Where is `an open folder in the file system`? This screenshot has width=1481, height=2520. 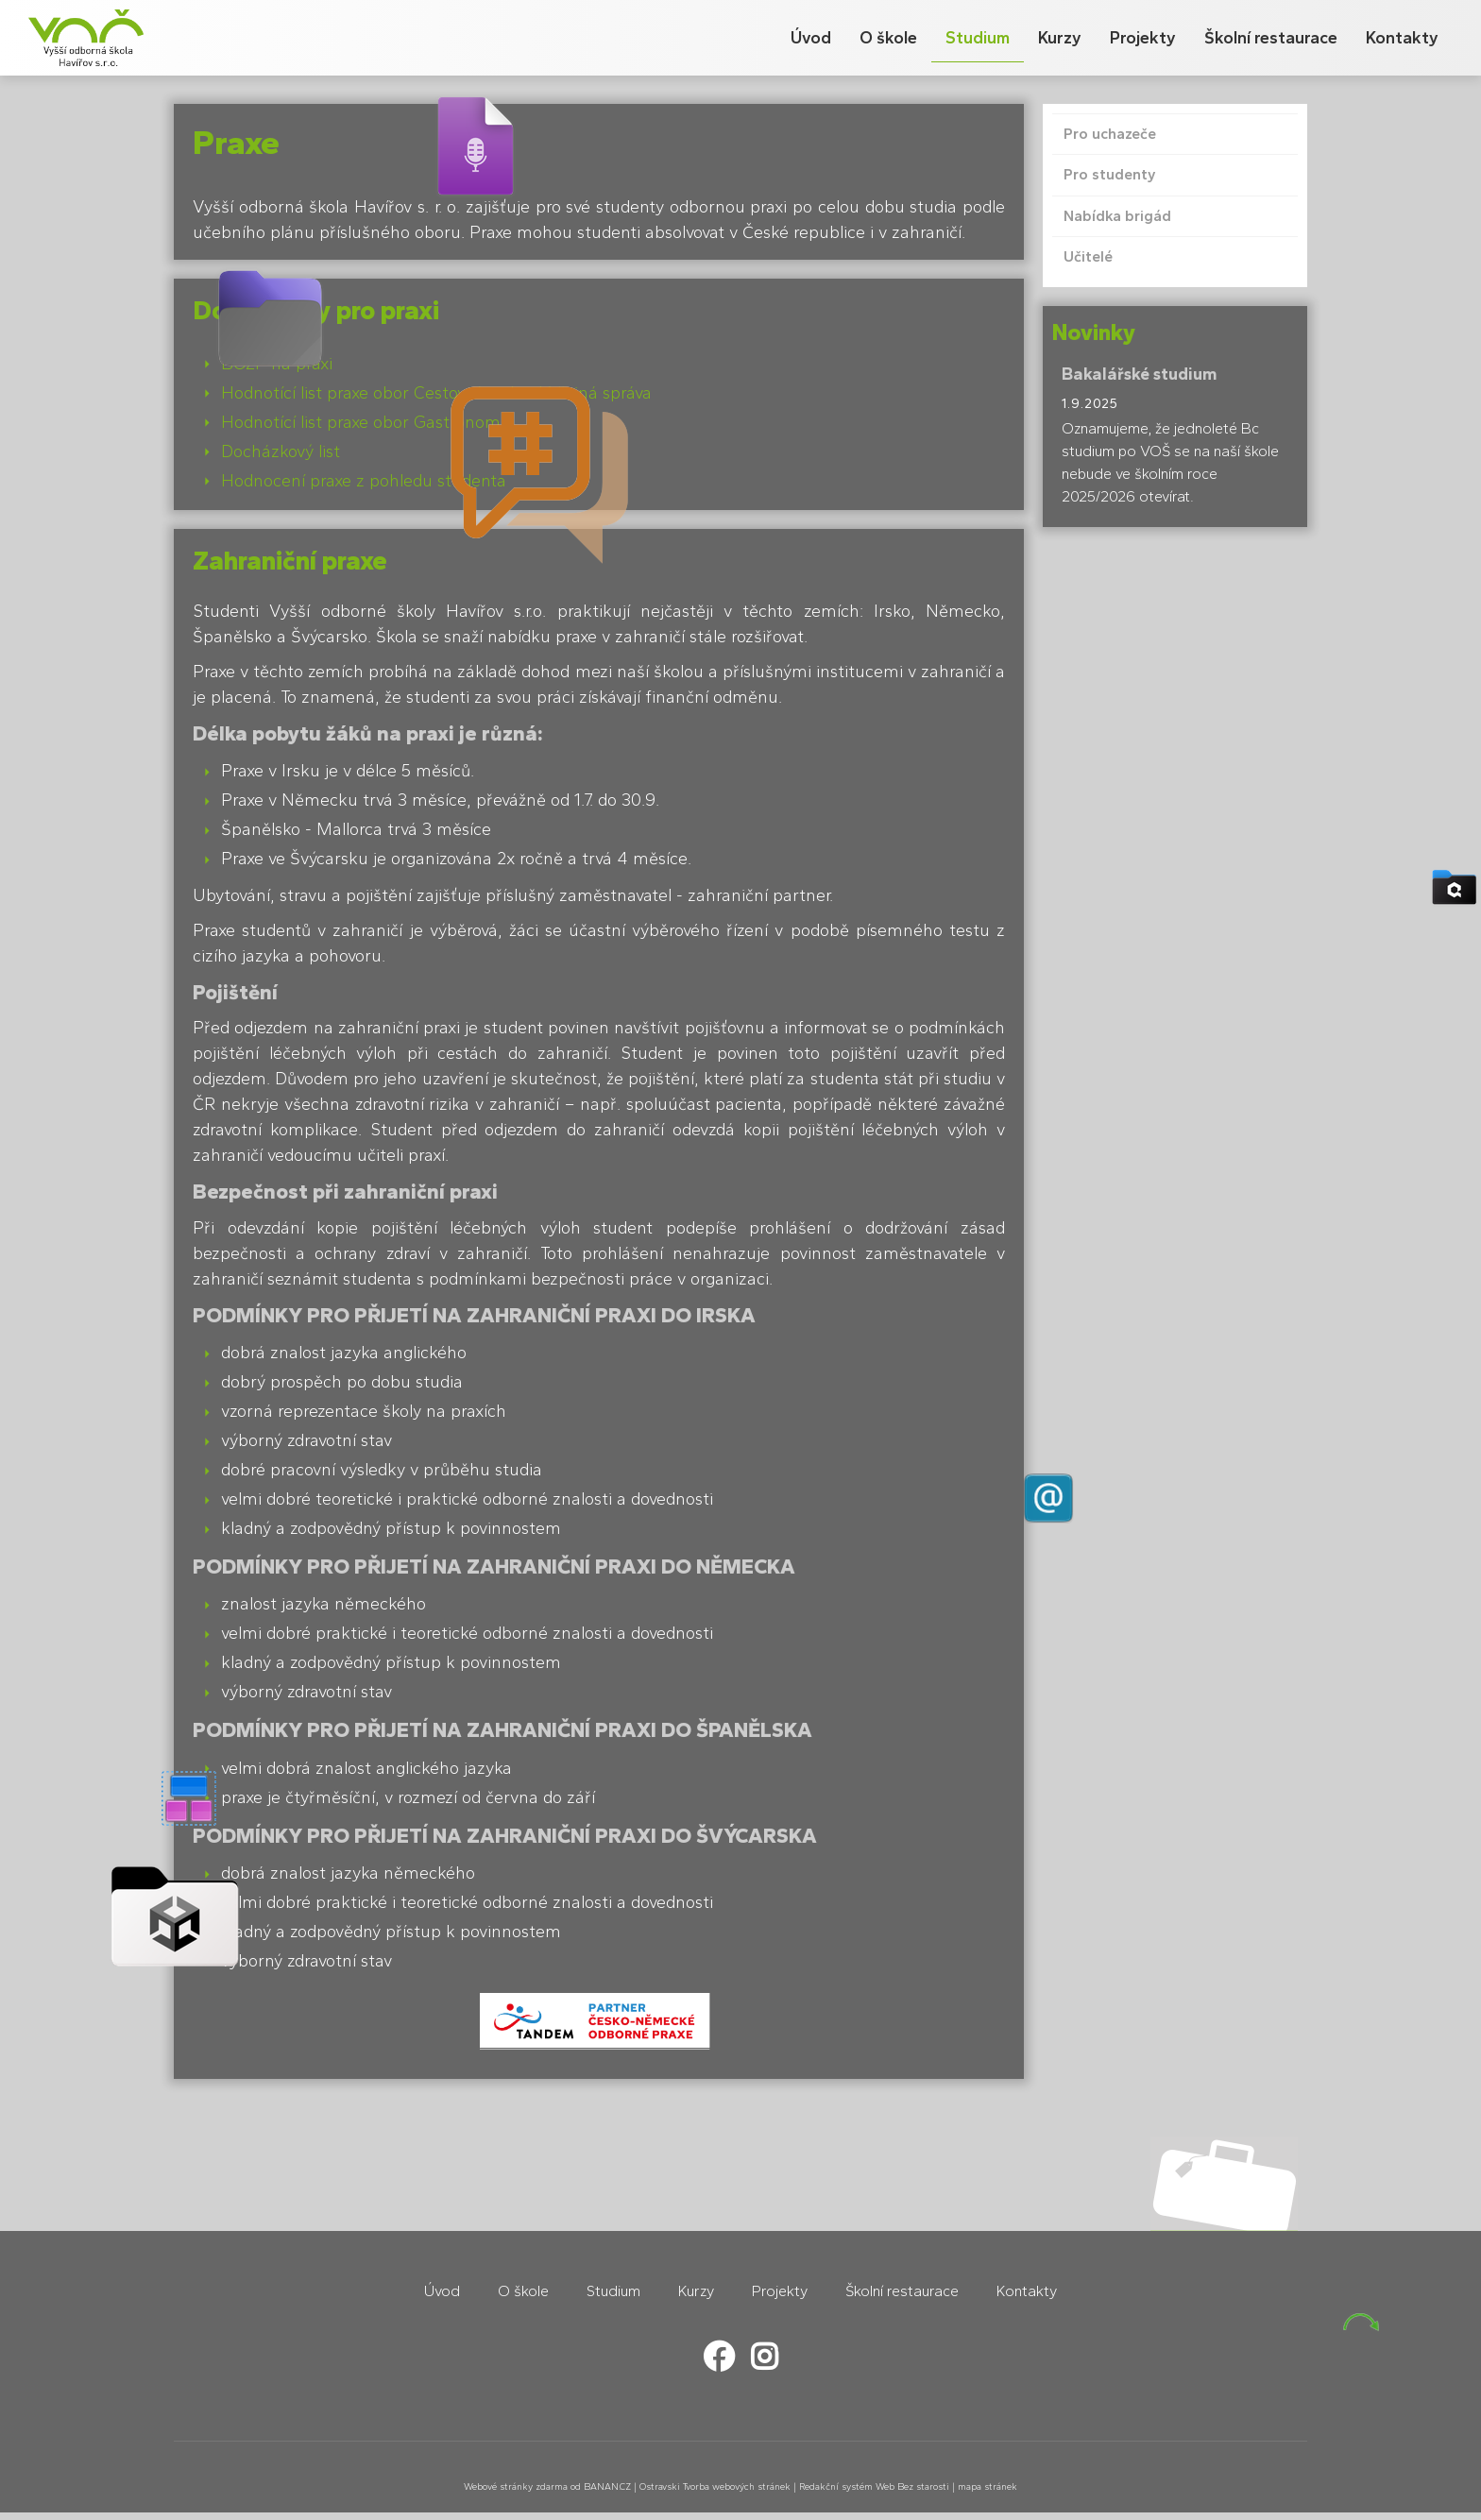
an open folder in the file system is located at coordinates (270, 318).